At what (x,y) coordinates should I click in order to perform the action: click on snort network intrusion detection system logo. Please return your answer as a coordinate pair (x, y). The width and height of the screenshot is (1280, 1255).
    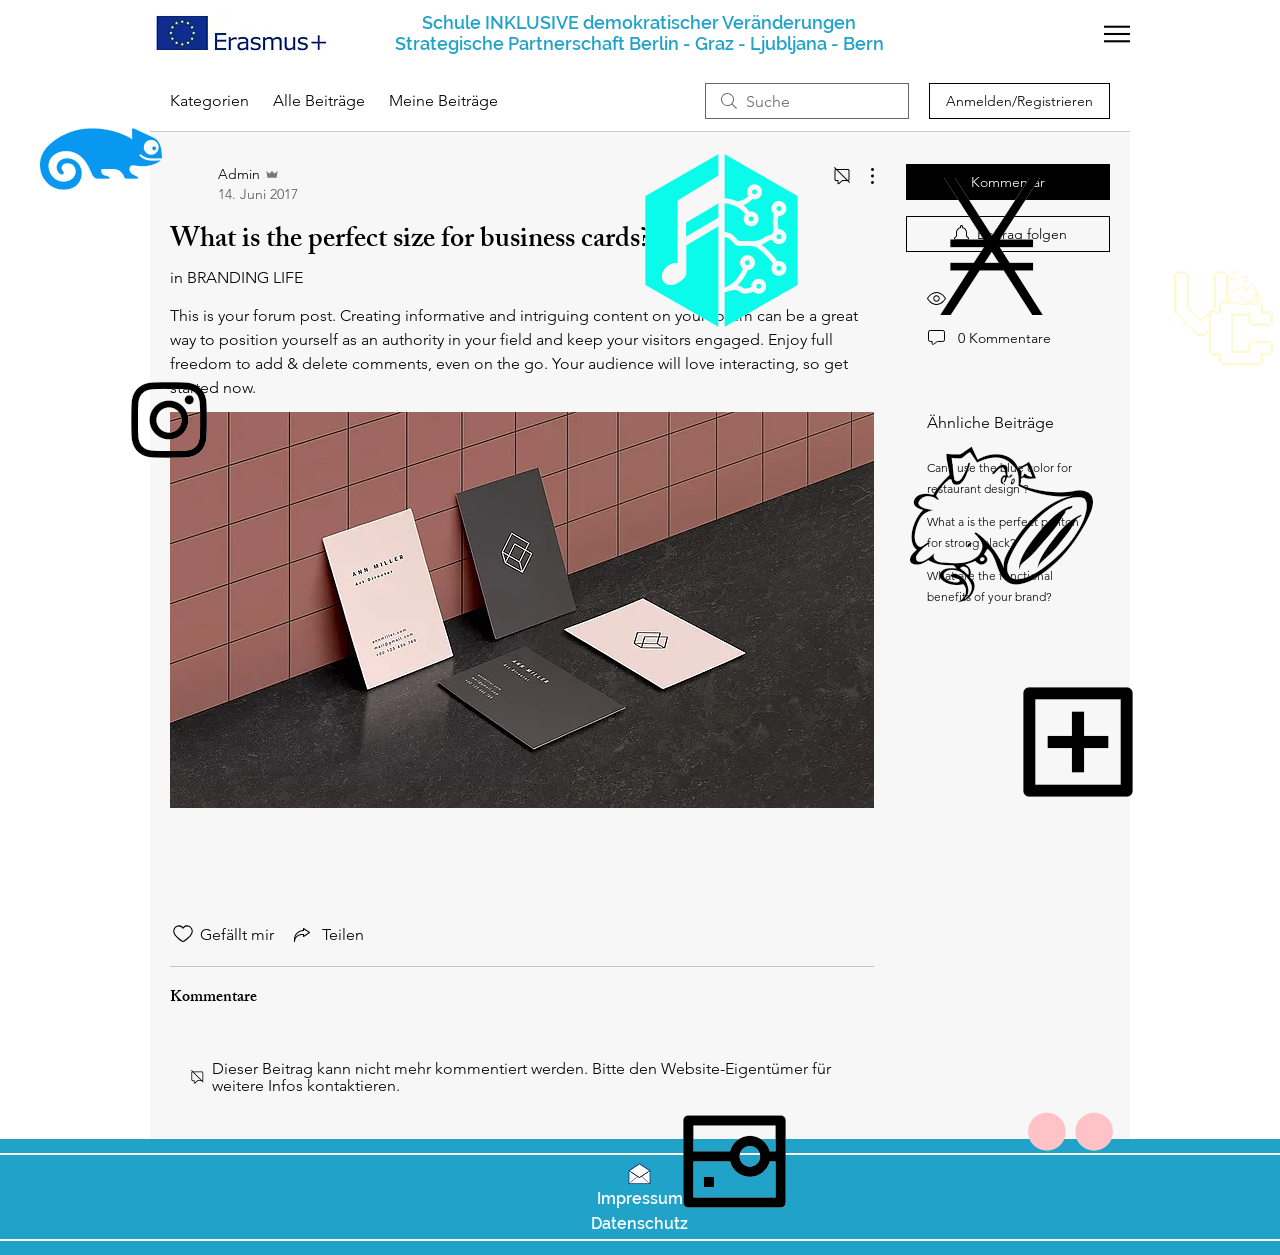
    Looking at the image, I should click on (1001, 524).